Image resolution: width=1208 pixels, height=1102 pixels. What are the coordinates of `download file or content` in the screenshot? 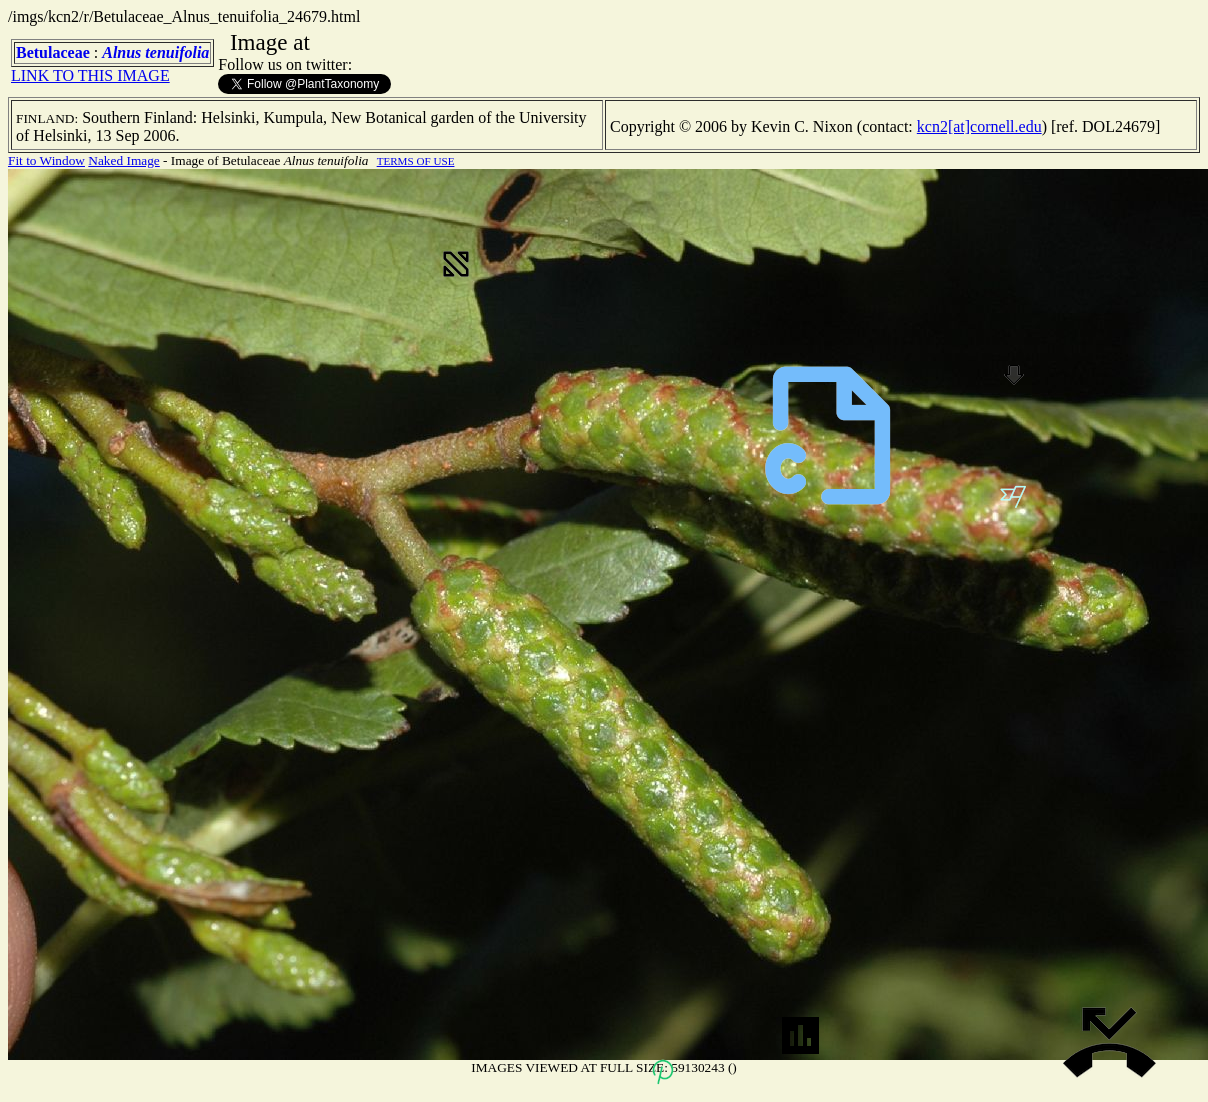 It's located at (1014, 374).